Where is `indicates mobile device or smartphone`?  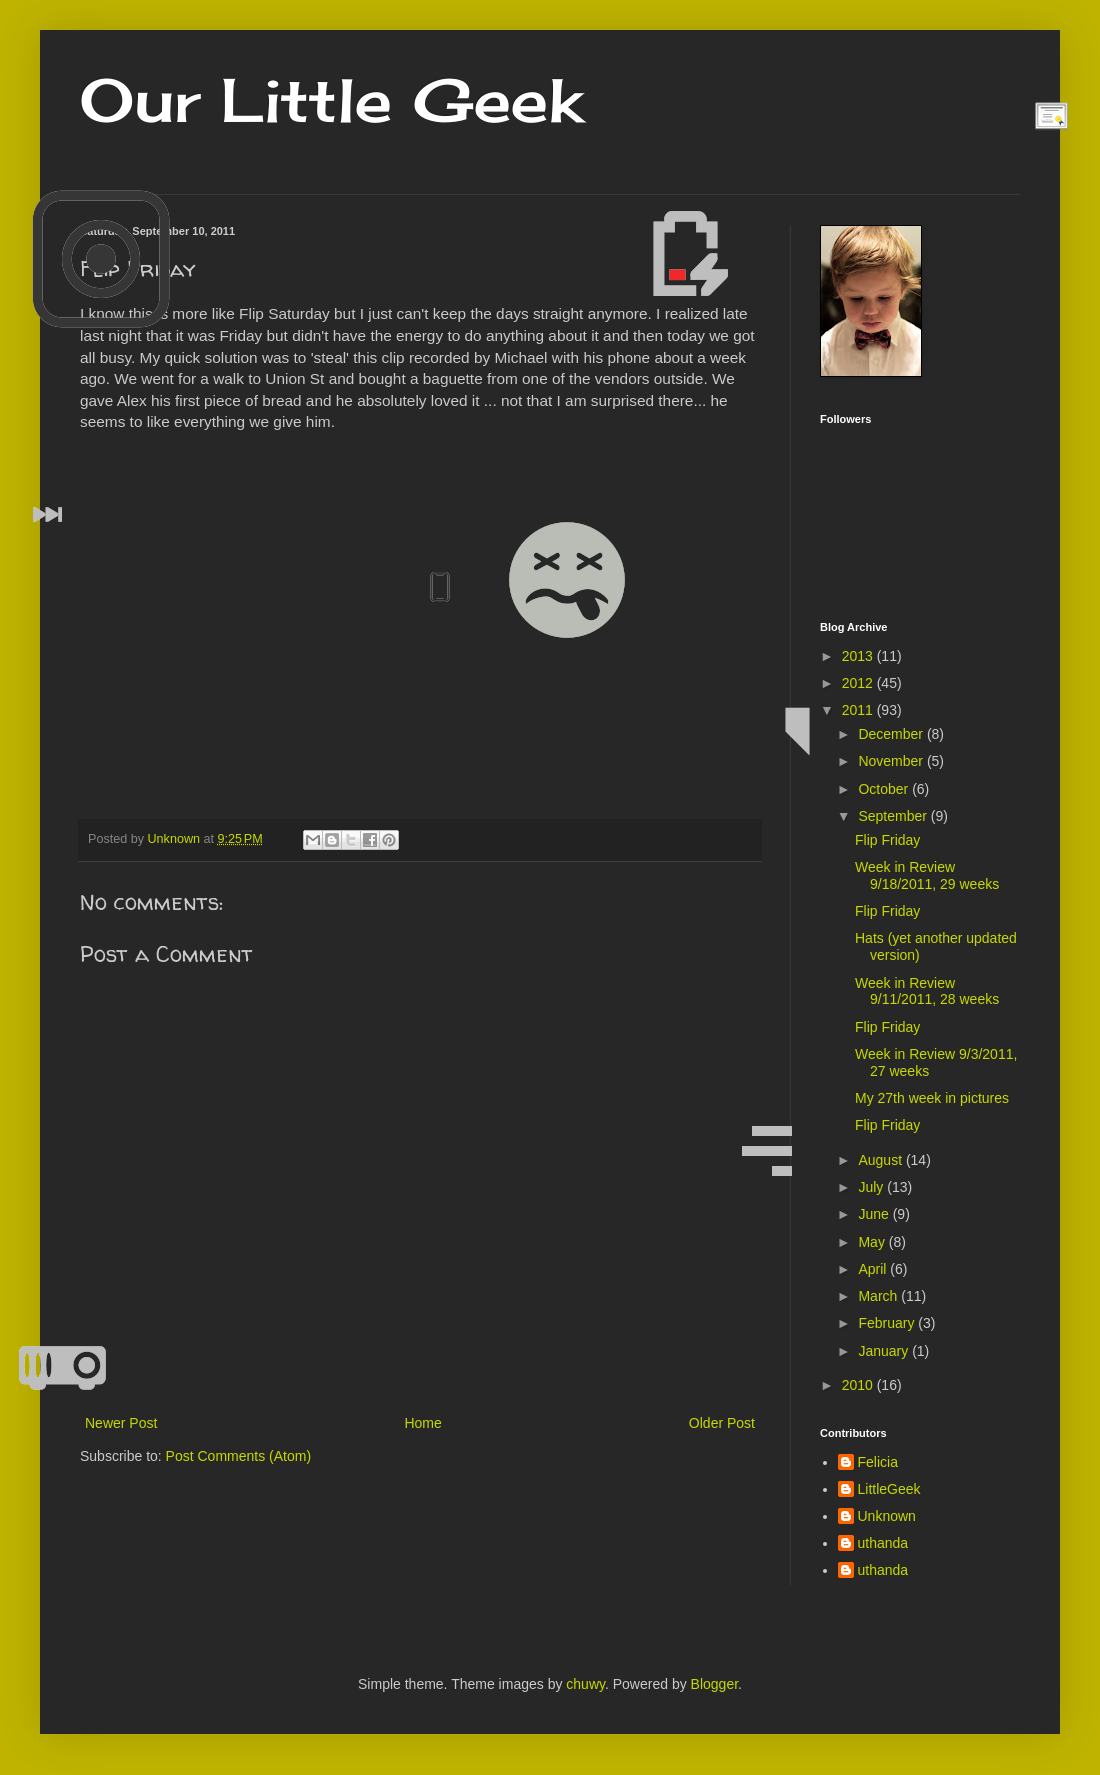
indicates mobile device or smartphone is located at coordinates (440, 587).